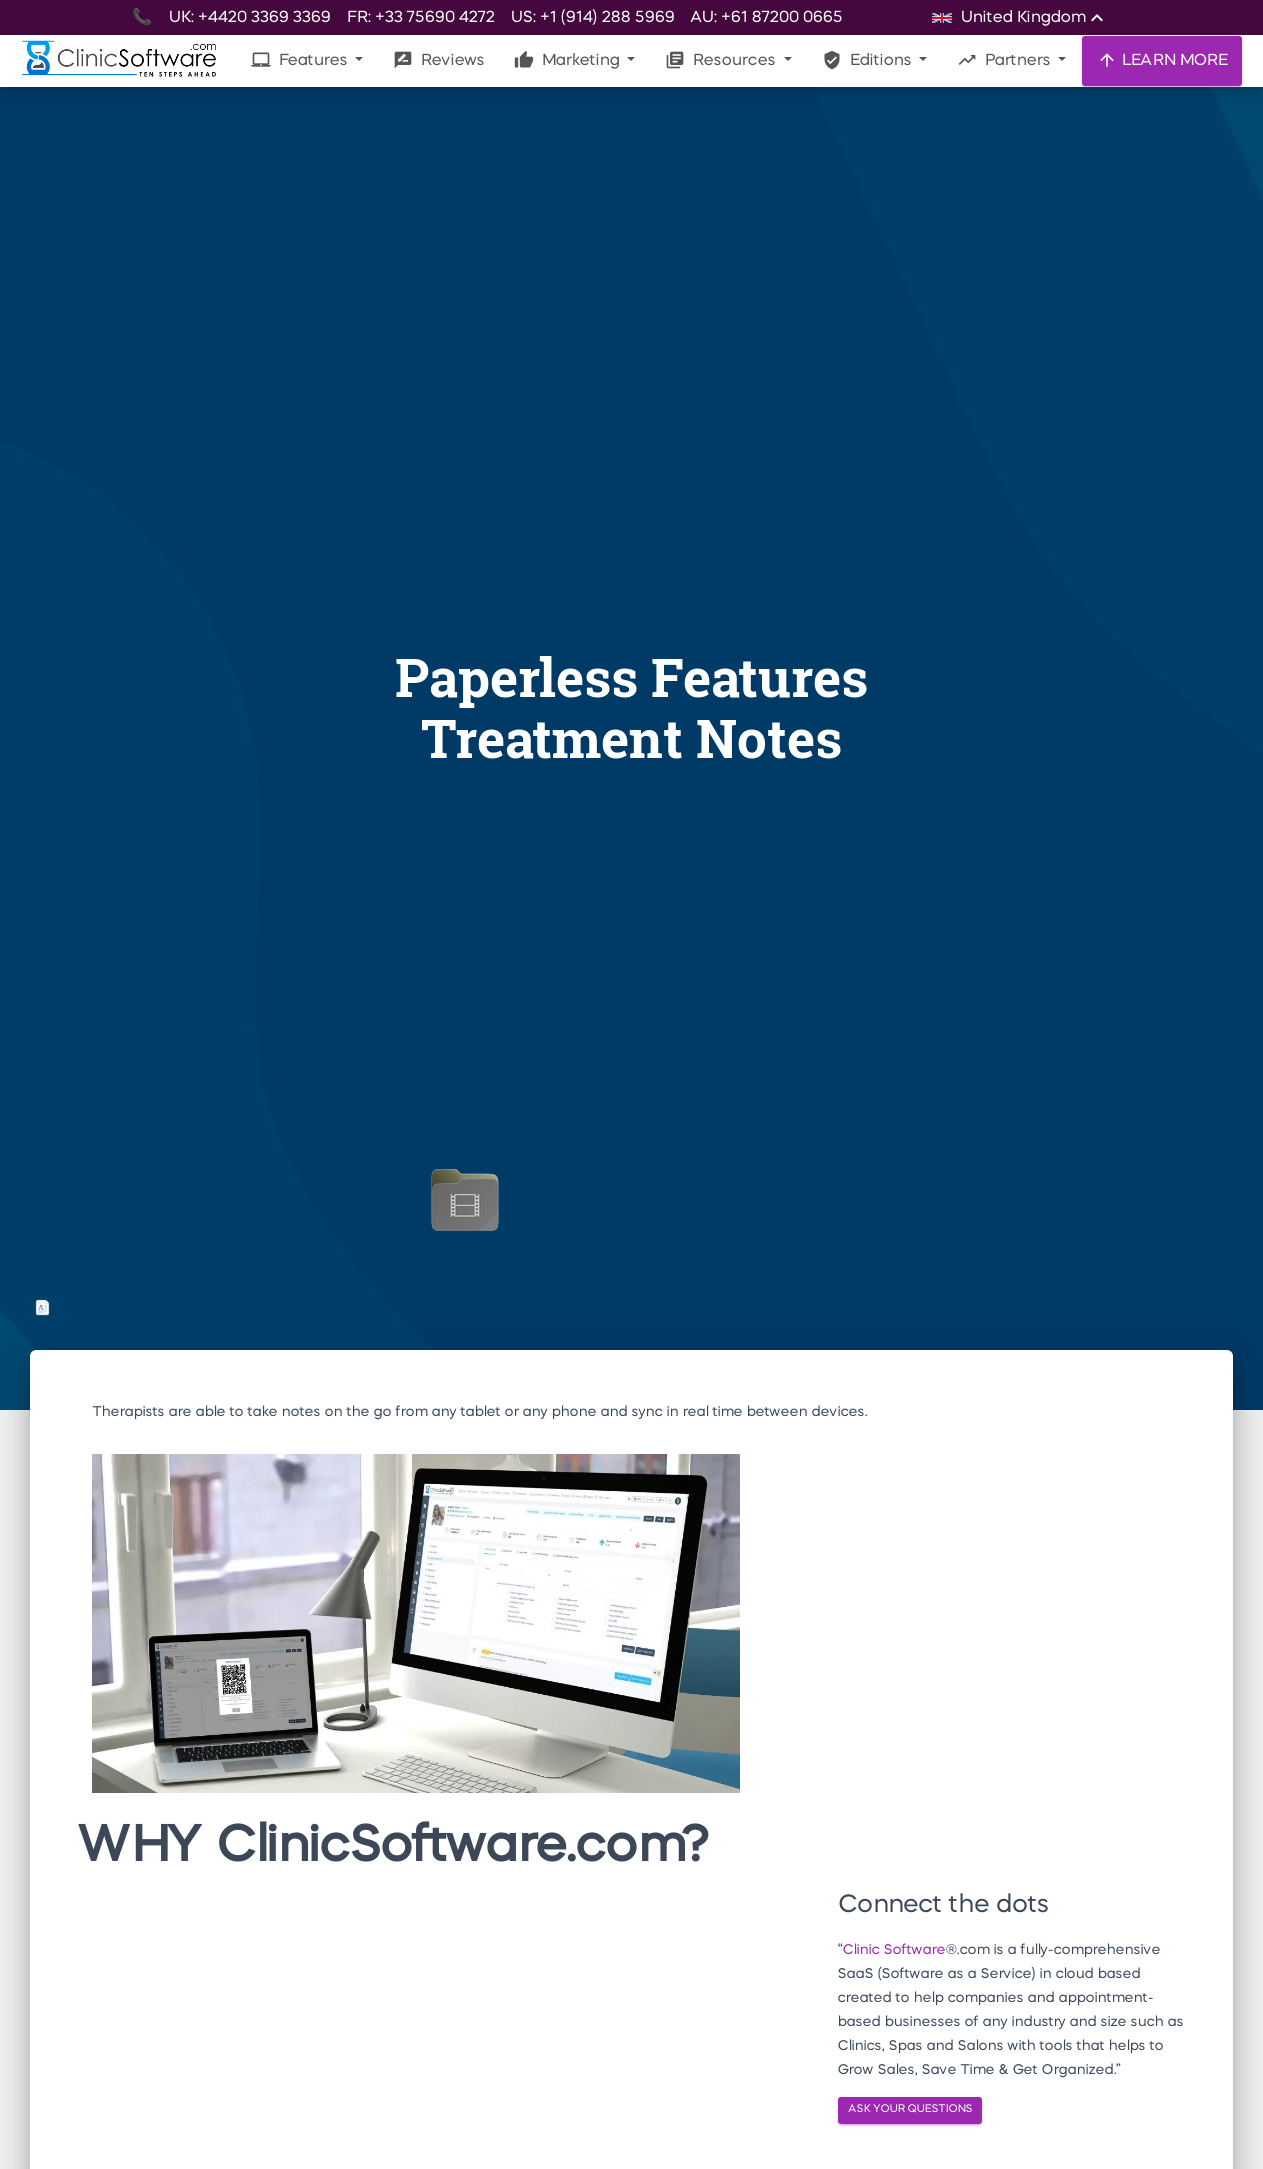  Describe the element at coordinates (42, 1307) in the screenshot. I see `open a text document` at that location.